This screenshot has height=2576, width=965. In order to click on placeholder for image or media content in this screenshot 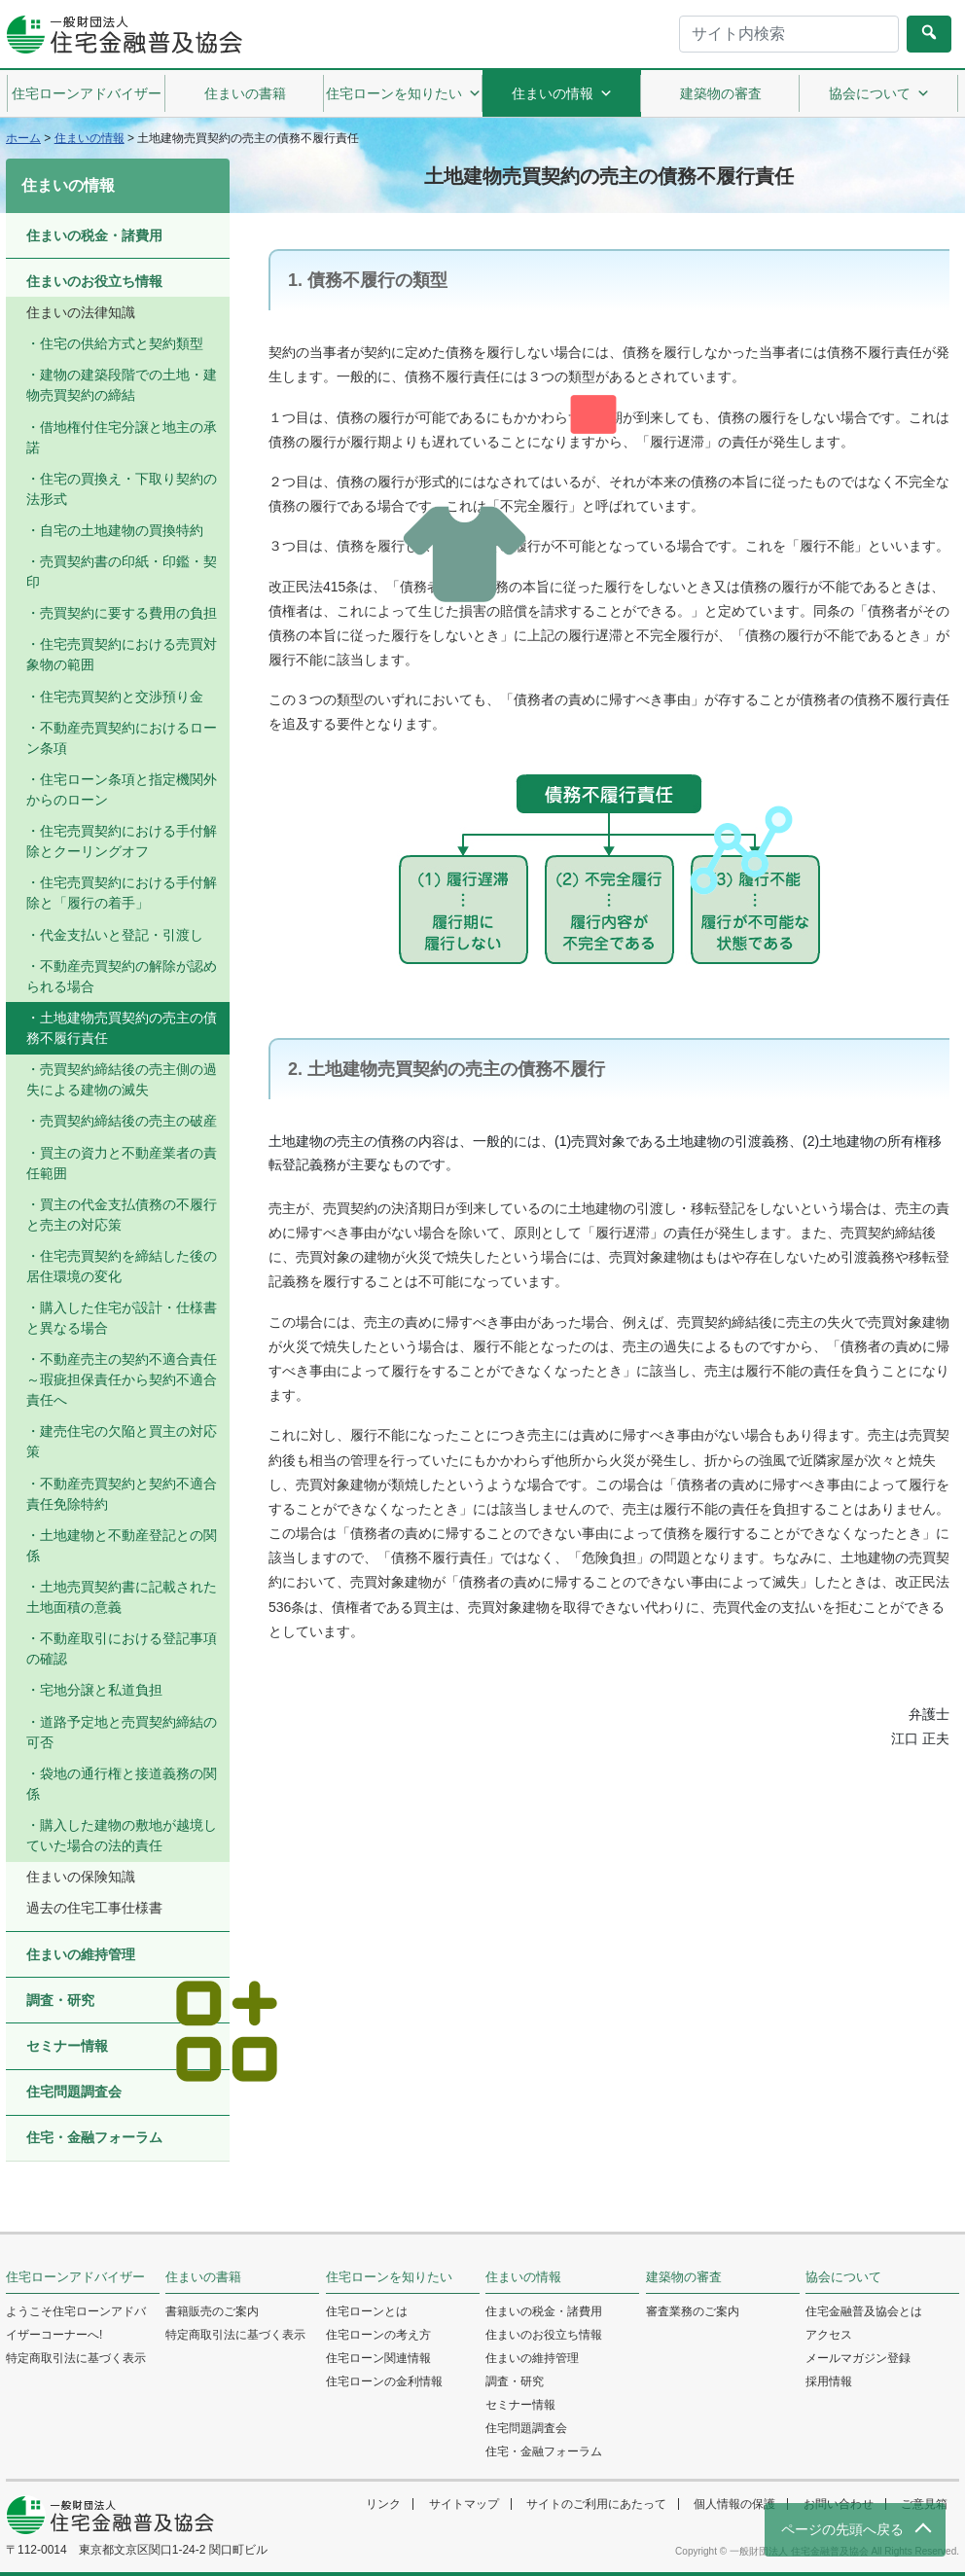, I will do `click(593, 414)`.